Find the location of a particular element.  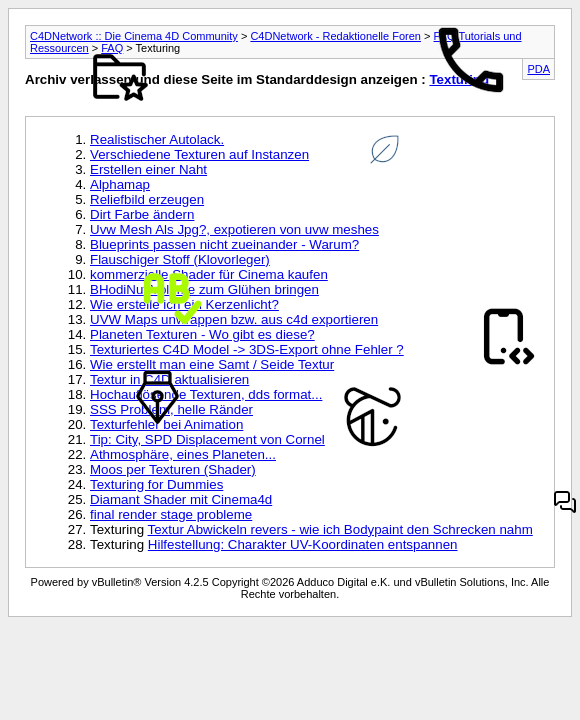

open group chat or conversations is located at coordinates (565, 502).